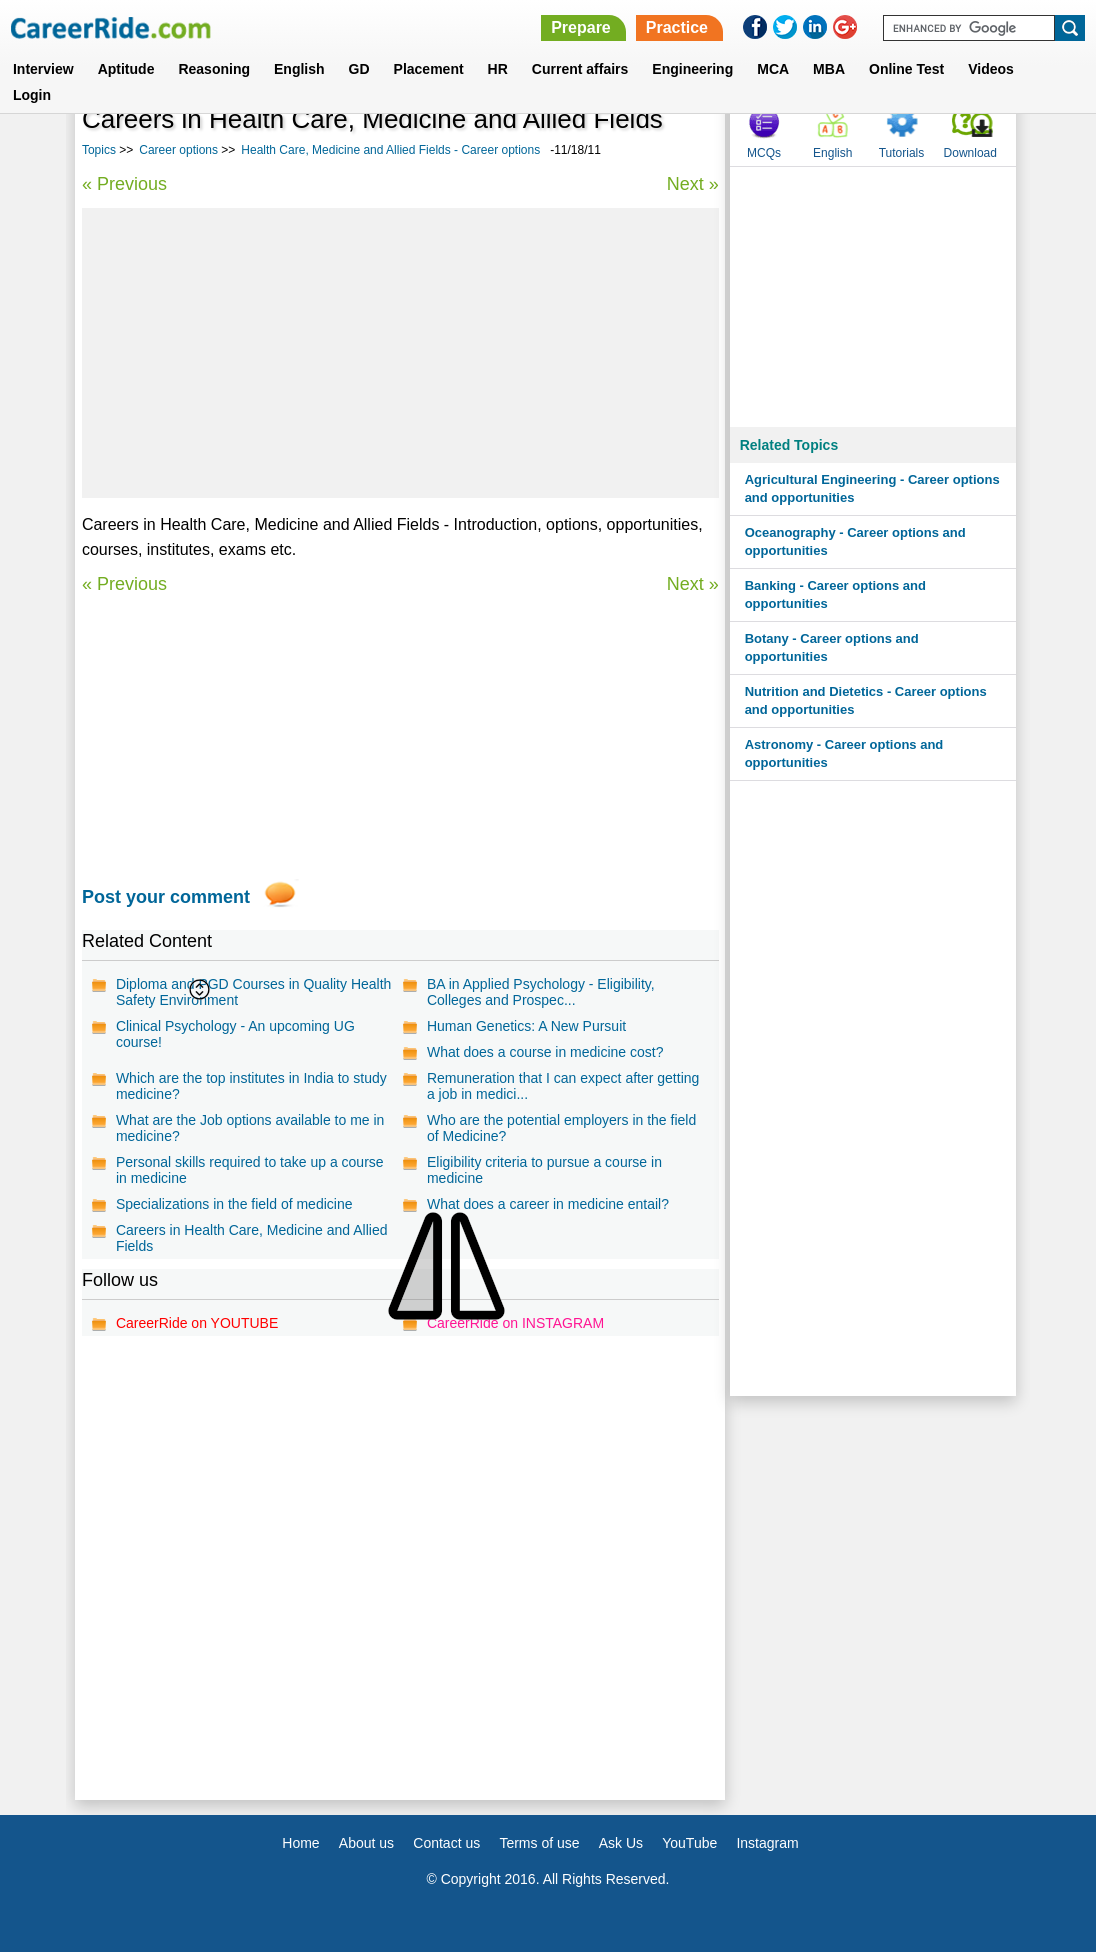 The width and height of the screenshot is (1096, 1952). Describe the element at coordinates (446, 1270) in the screenshot. I see `flip image horizontally` at that location.